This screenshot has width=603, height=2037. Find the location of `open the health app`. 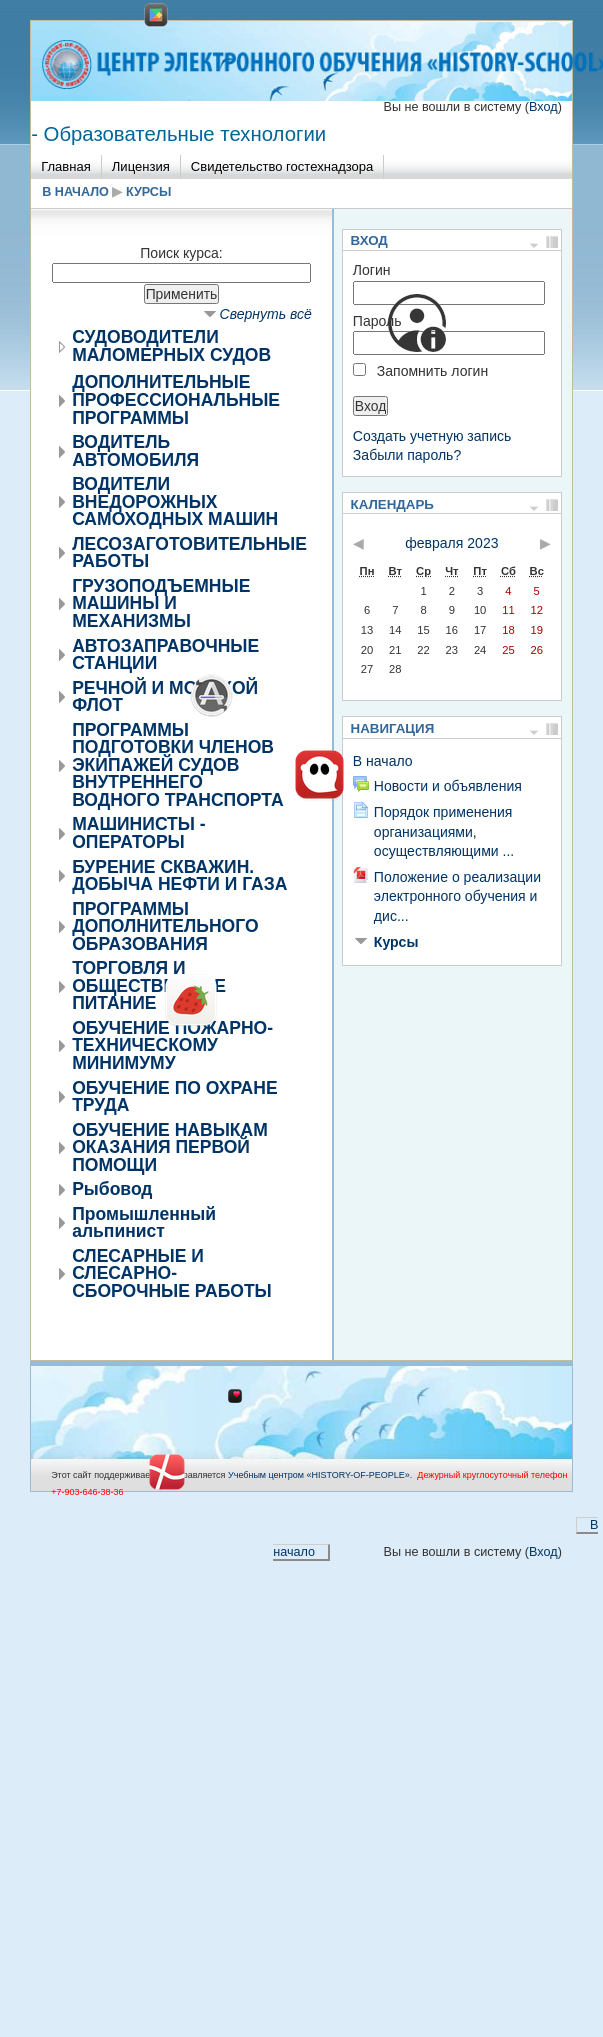

open the health app is located at coordinates (235, 1396).